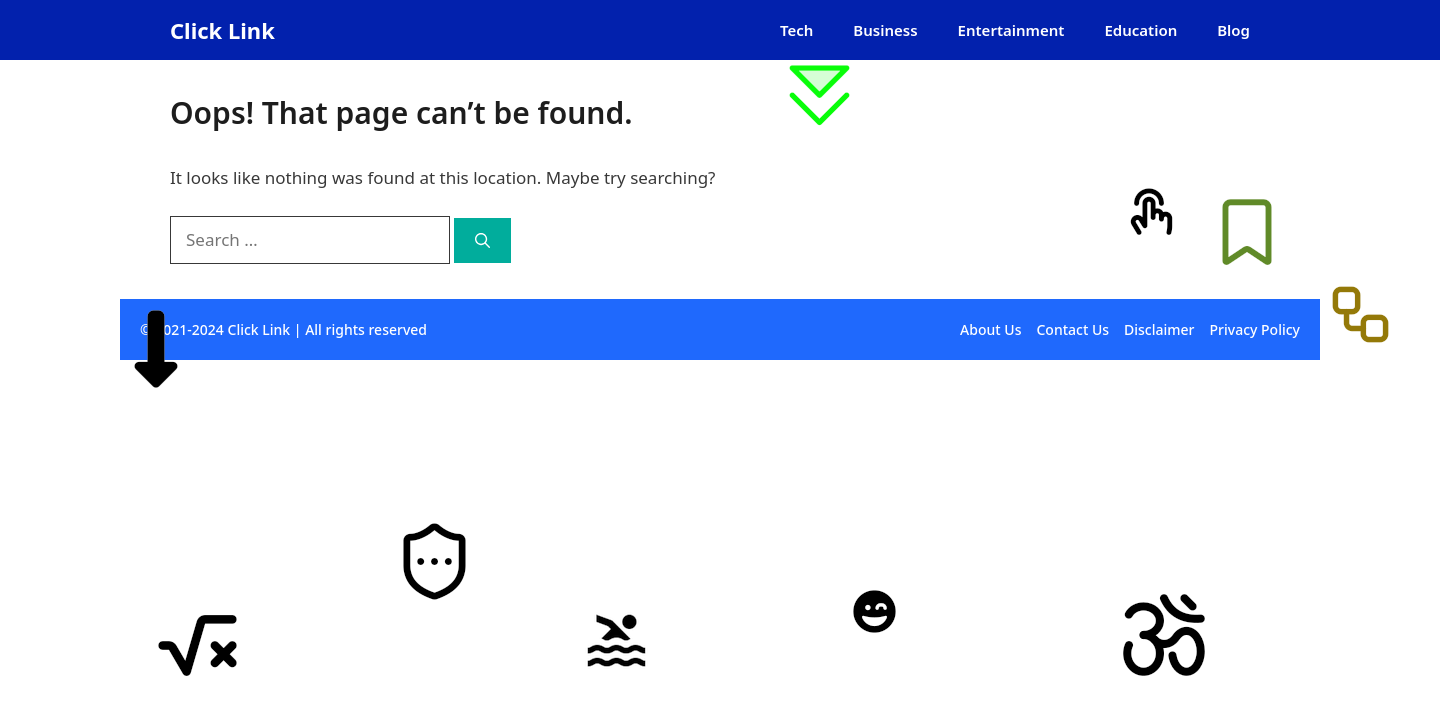 Image resolution: width=1440 pixels, height=720 pixels. What do you see at coordinates (1151, 212) in the screenshot?
I see `tap to interact with this element` at bounding box center [1151, 212].